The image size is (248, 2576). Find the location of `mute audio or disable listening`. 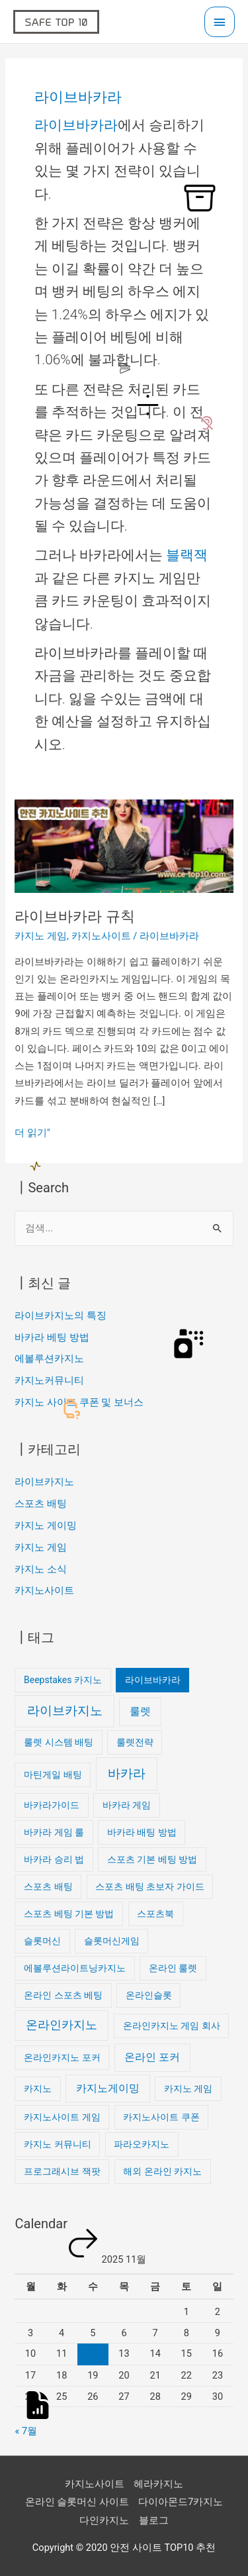

mute audio or disable listening is located at coordinates (206, 423).